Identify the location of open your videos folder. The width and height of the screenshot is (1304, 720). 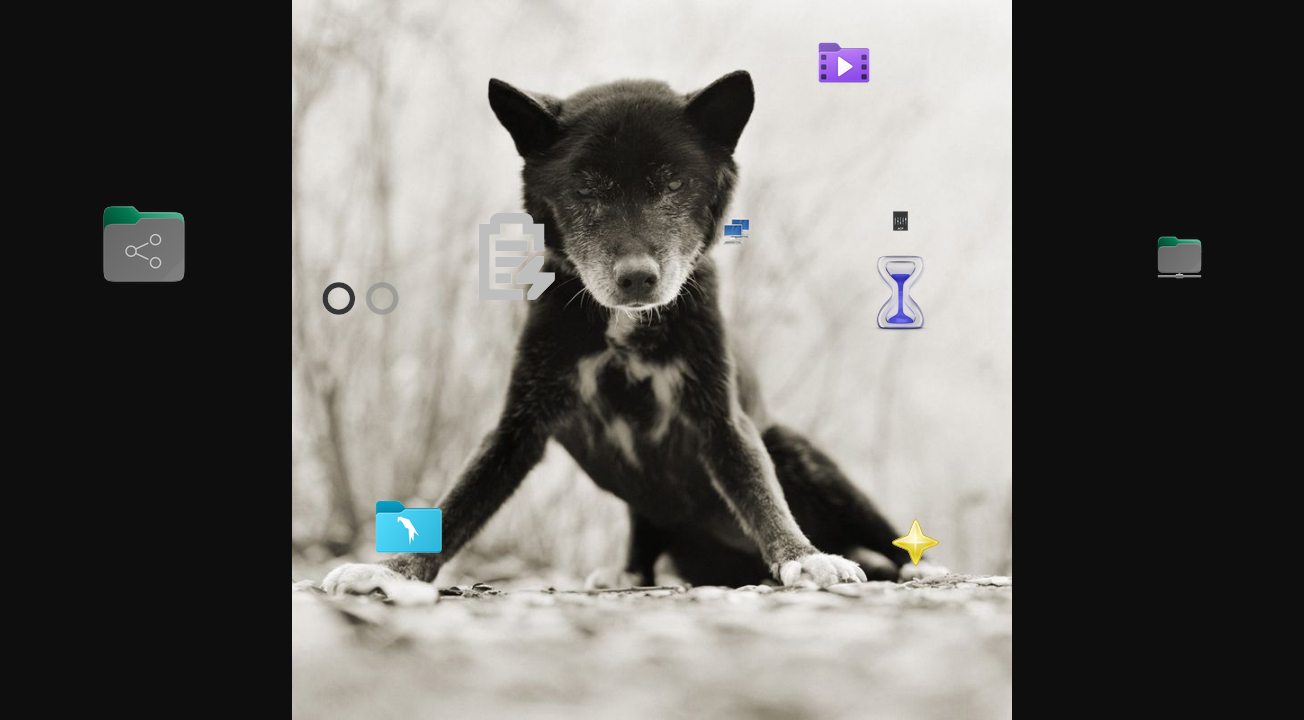
(844, 64).